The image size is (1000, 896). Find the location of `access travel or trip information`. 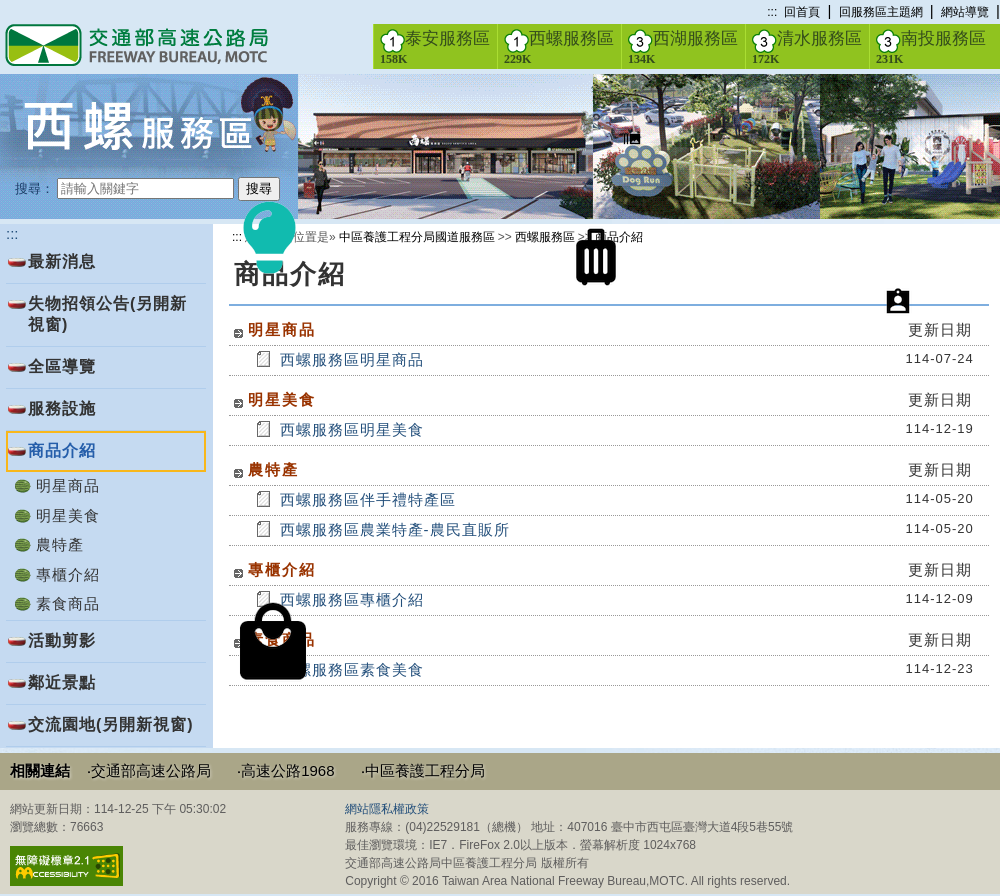

access travel or trip information is located at coordinates (596, 257).